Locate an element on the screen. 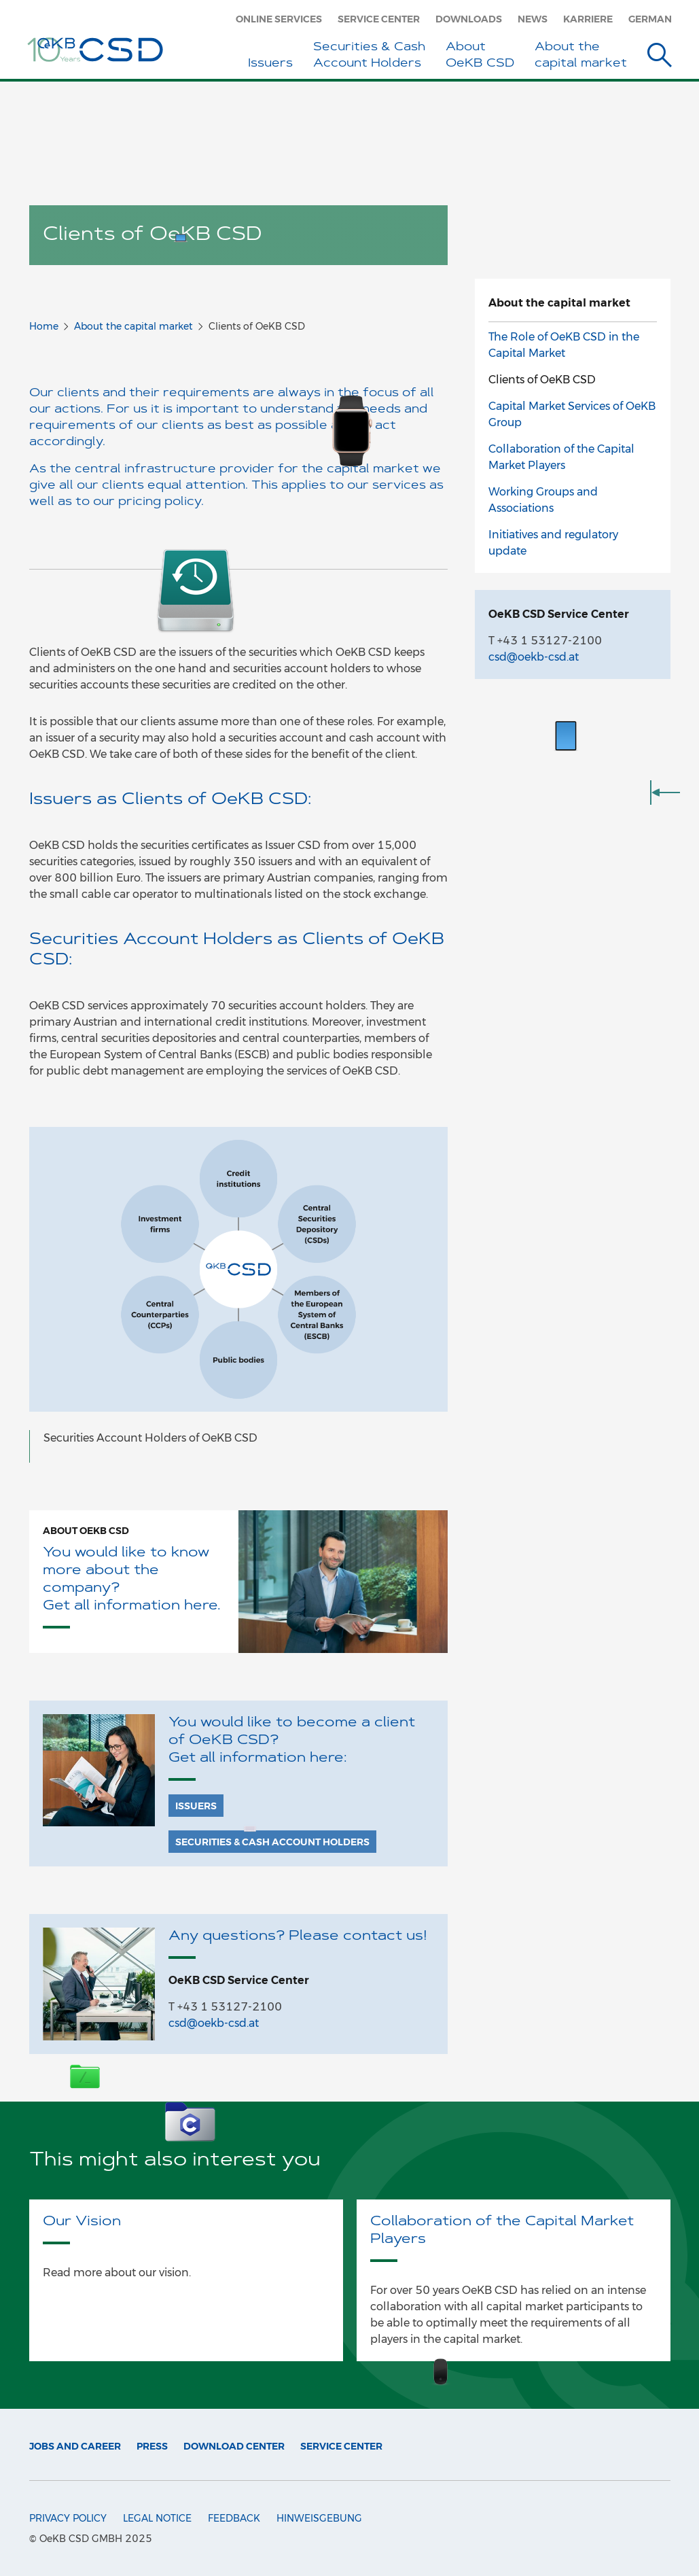 Image resolution: width=699 pixels, height=2576 pixels. apple watch series 3 device identifier is located at coordinates (351, 431).